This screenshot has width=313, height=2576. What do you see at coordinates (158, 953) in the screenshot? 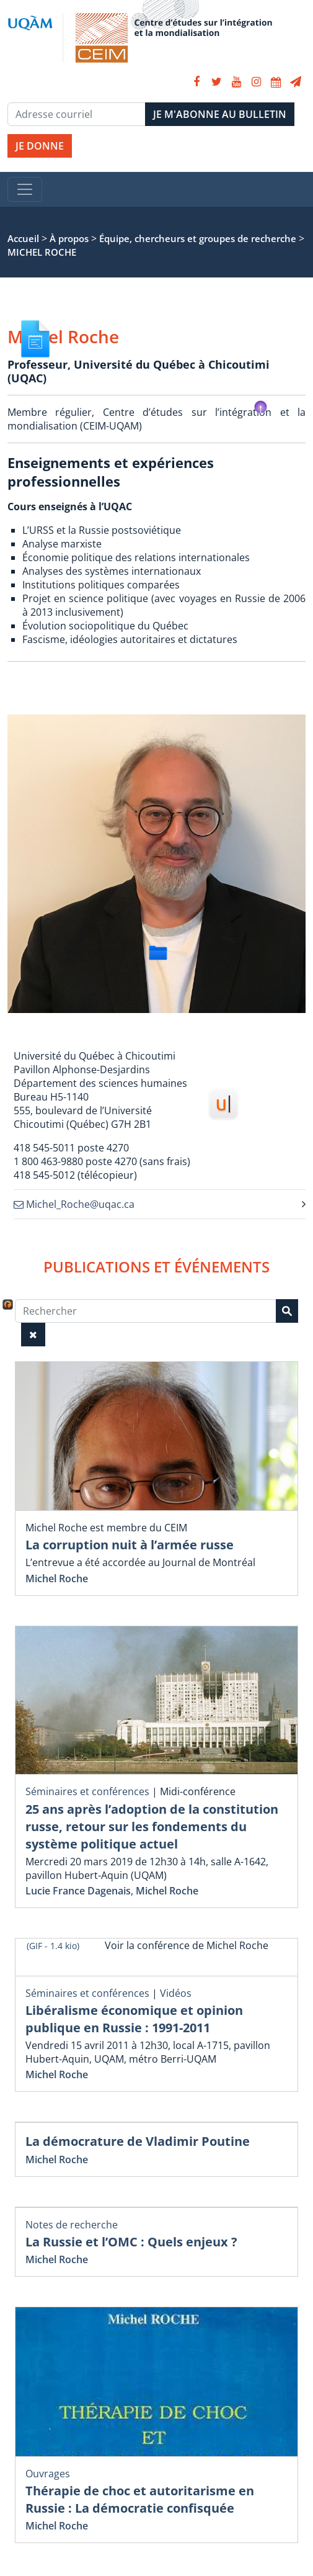
I see `open folder containing files or documents` at bounding box center [158, 953].